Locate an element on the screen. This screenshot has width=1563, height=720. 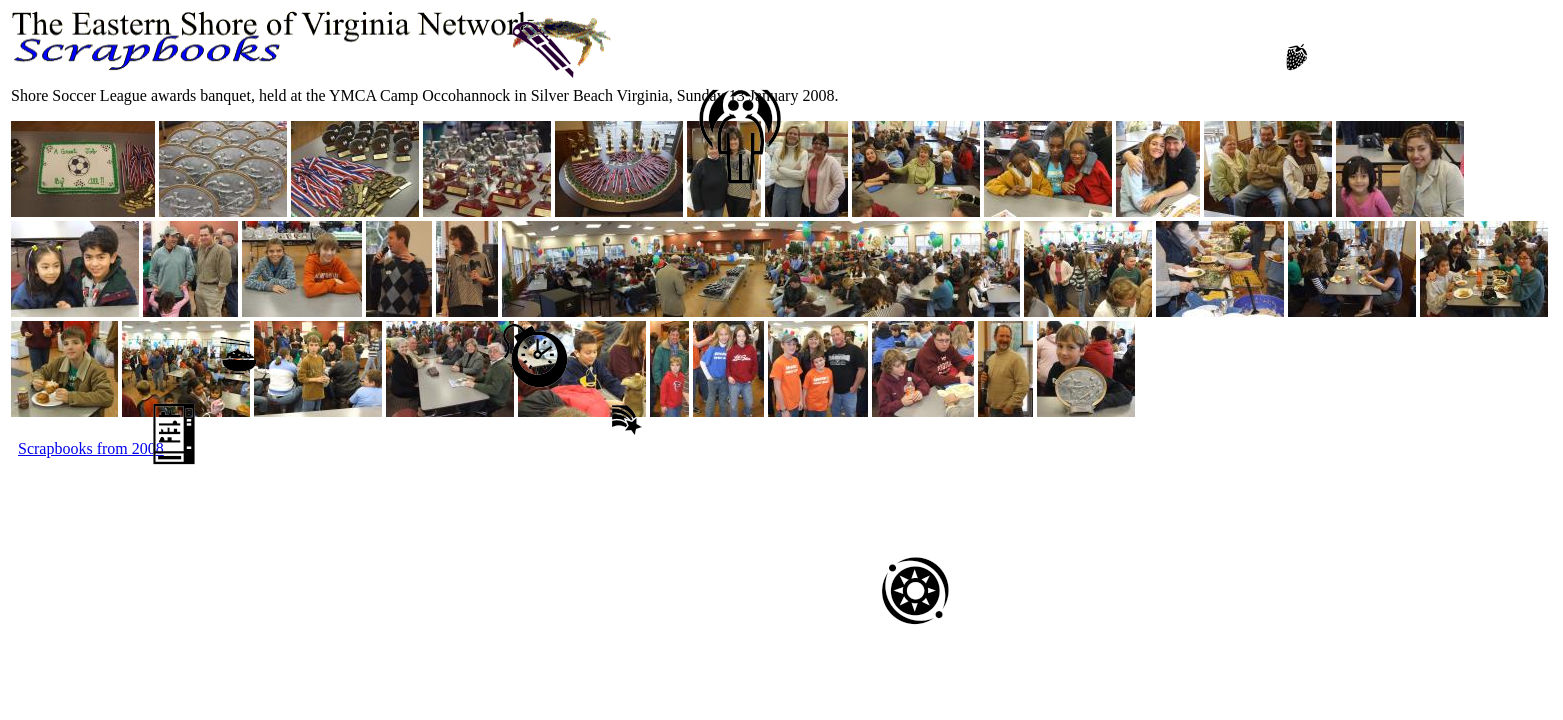
select strawberry flavor or ingredient is located at coordinates (1297, 57).